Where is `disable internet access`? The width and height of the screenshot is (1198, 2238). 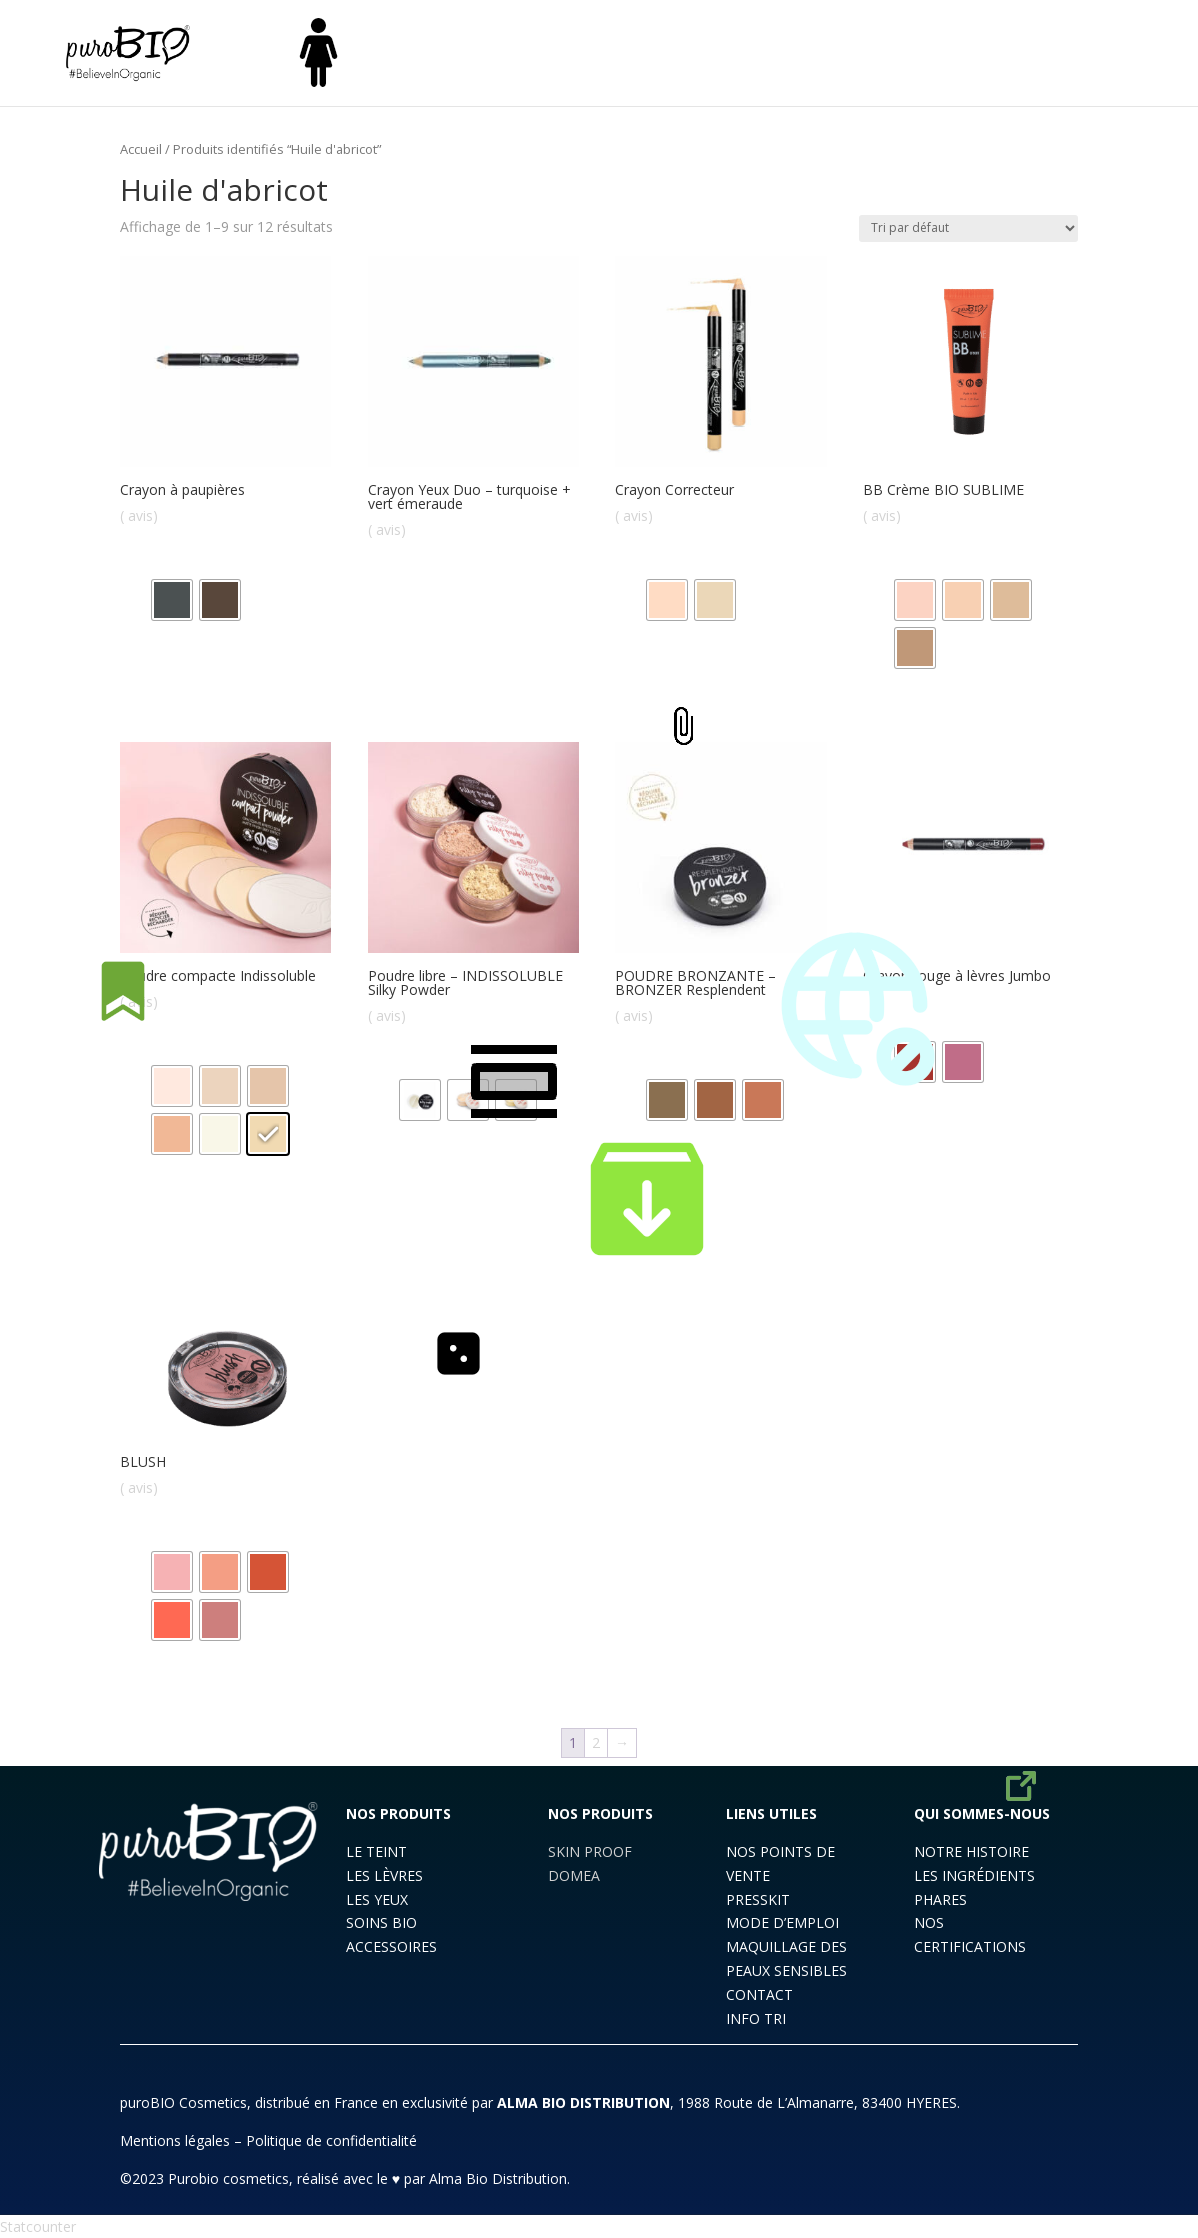
disable internet access is located at coordinates (854, 1005).